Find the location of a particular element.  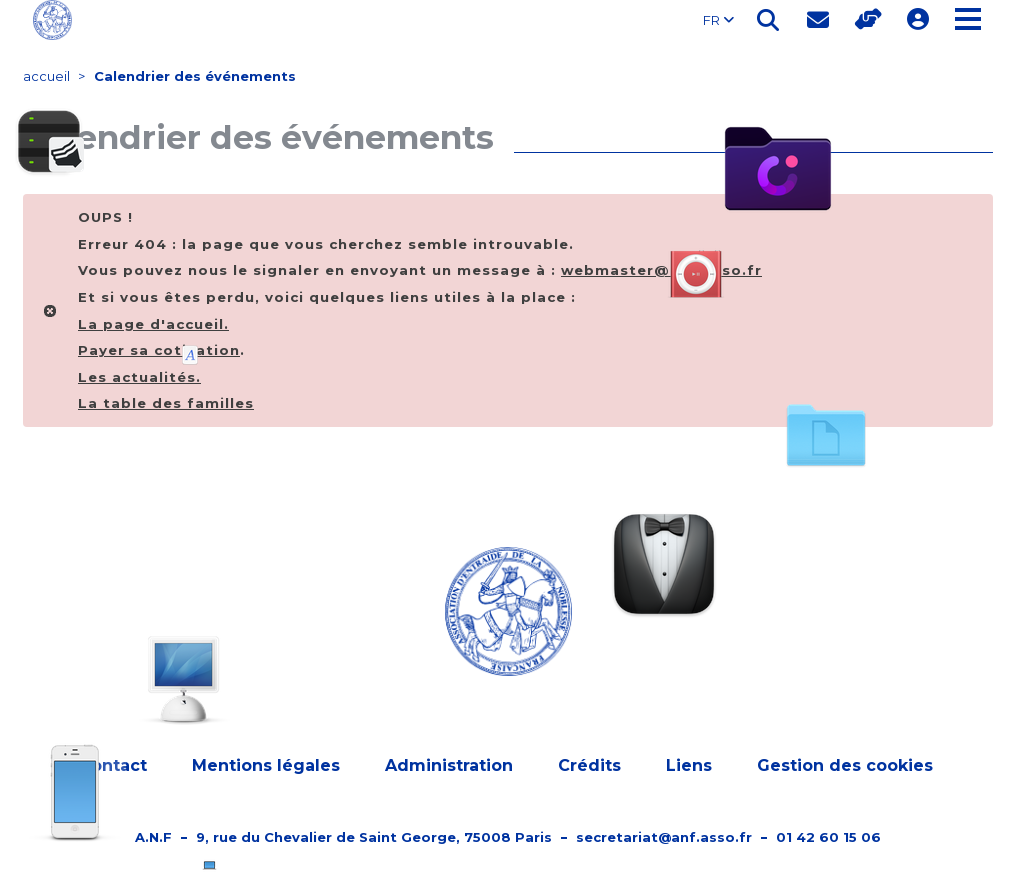

configure kerberos authentication settings for network servers is located at coordinates (49, 142).